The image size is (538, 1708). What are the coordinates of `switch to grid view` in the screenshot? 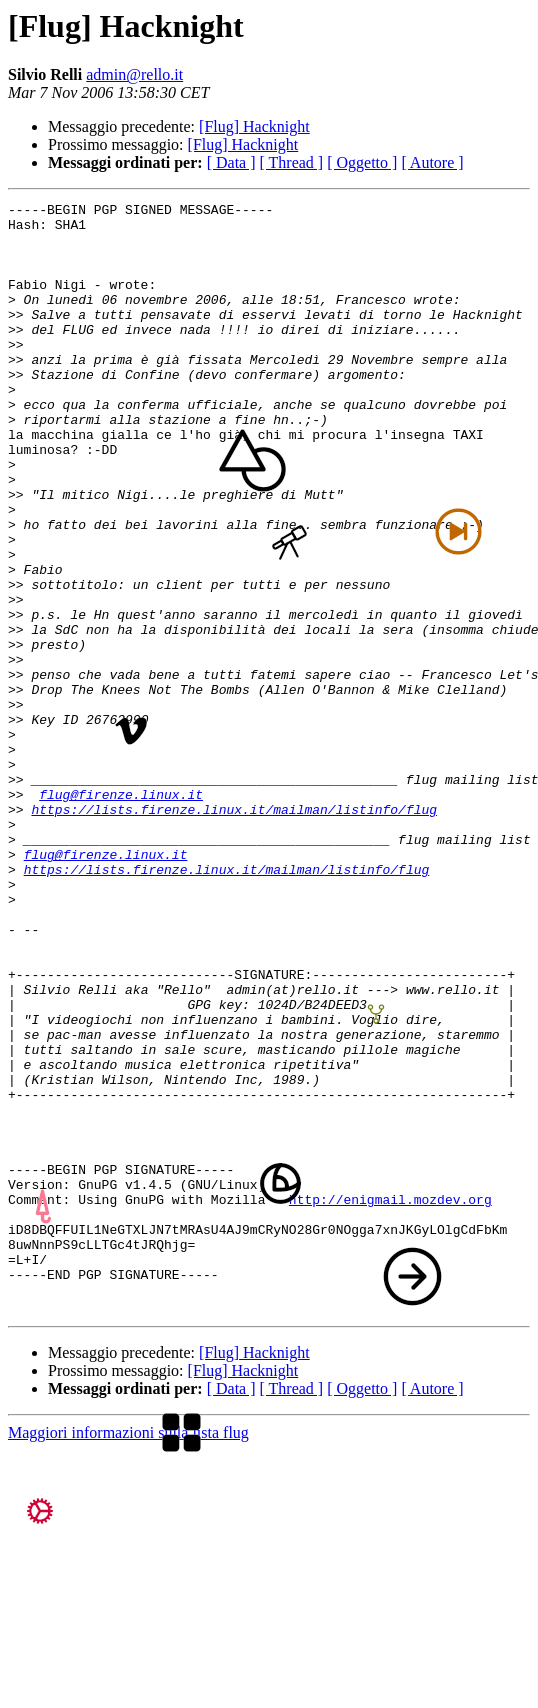 It's located at (181, 1432).